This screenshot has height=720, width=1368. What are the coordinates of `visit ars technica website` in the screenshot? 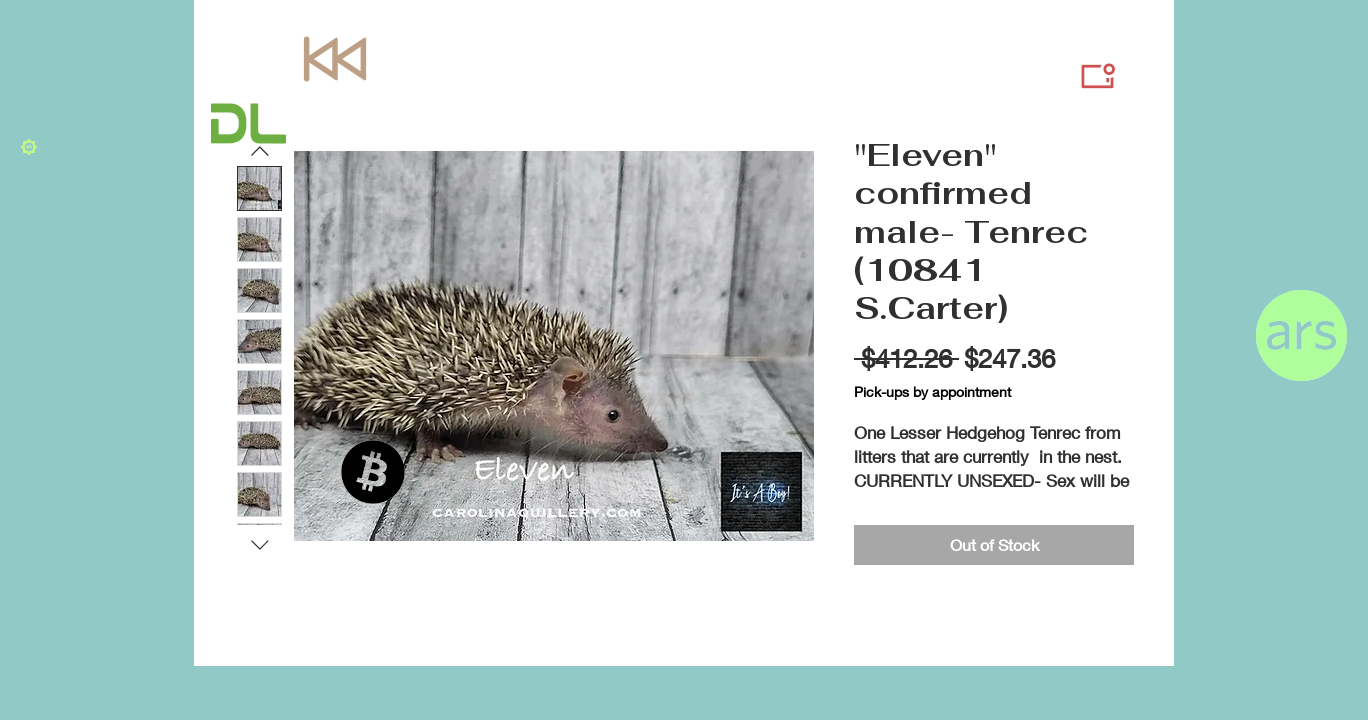 It's located at (1301, 335).